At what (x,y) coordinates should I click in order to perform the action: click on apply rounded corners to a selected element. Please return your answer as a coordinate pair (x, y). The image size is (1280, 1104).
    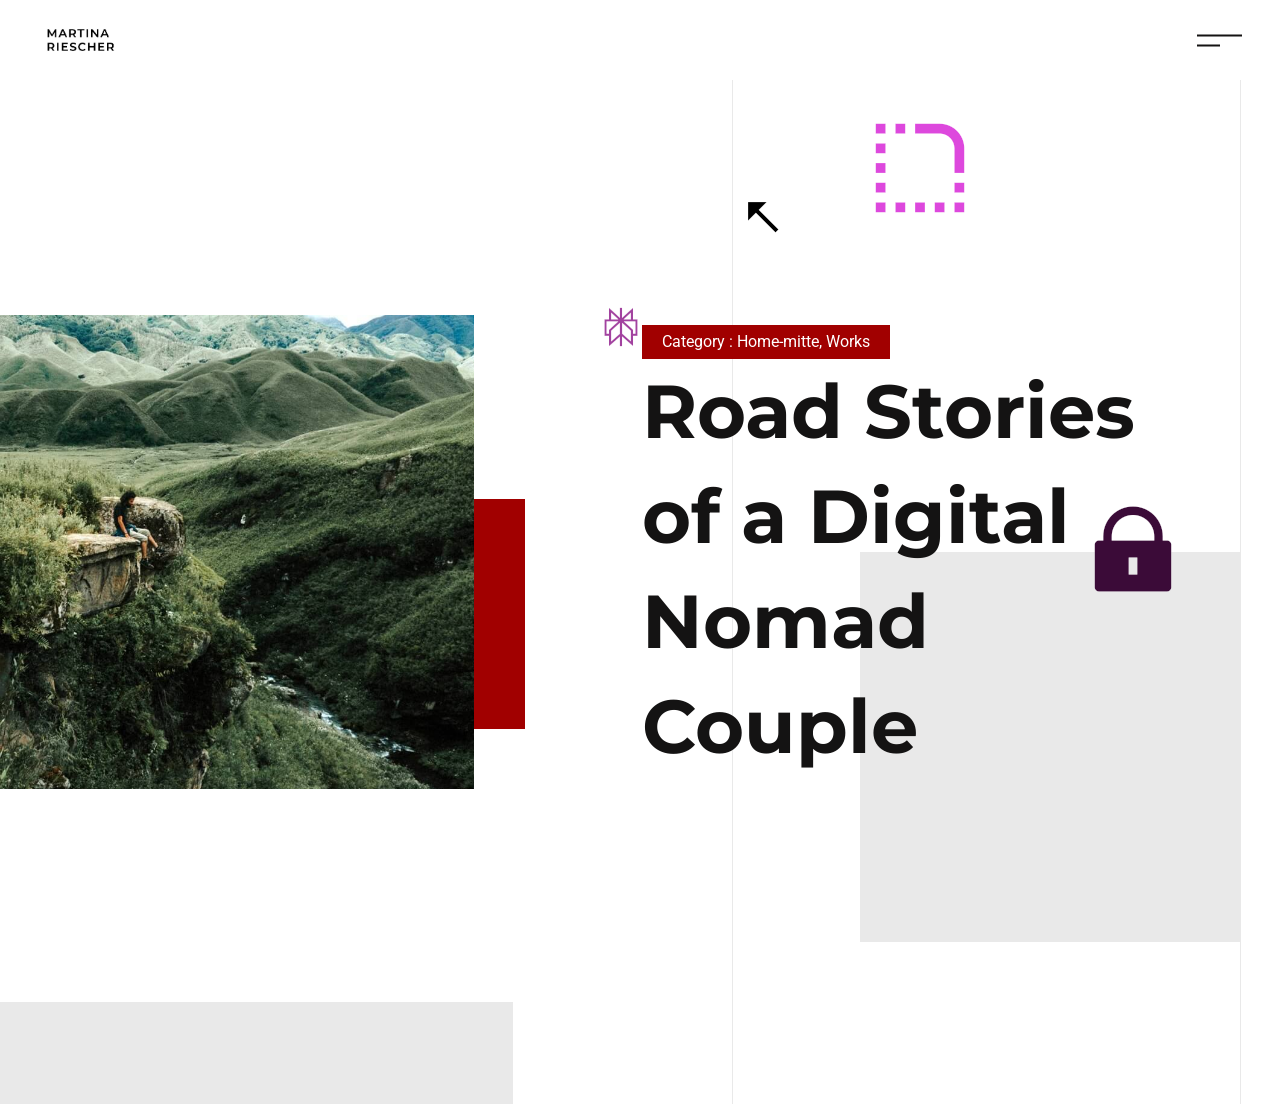
    Looking at the image, I should click on (920, 168).